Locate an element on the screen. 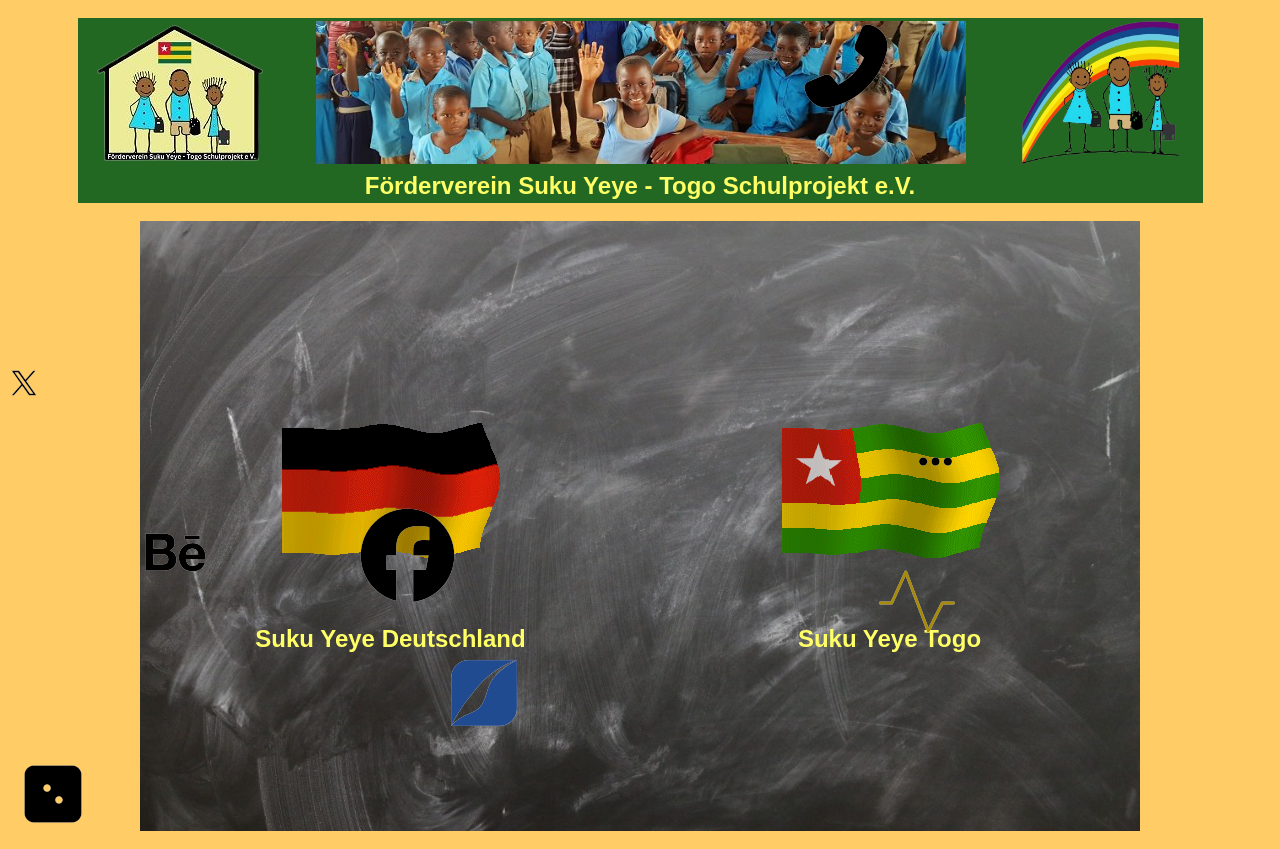 This screenshot has height=849, width=1280. access more options or actions is located at coordinates (935, 461).